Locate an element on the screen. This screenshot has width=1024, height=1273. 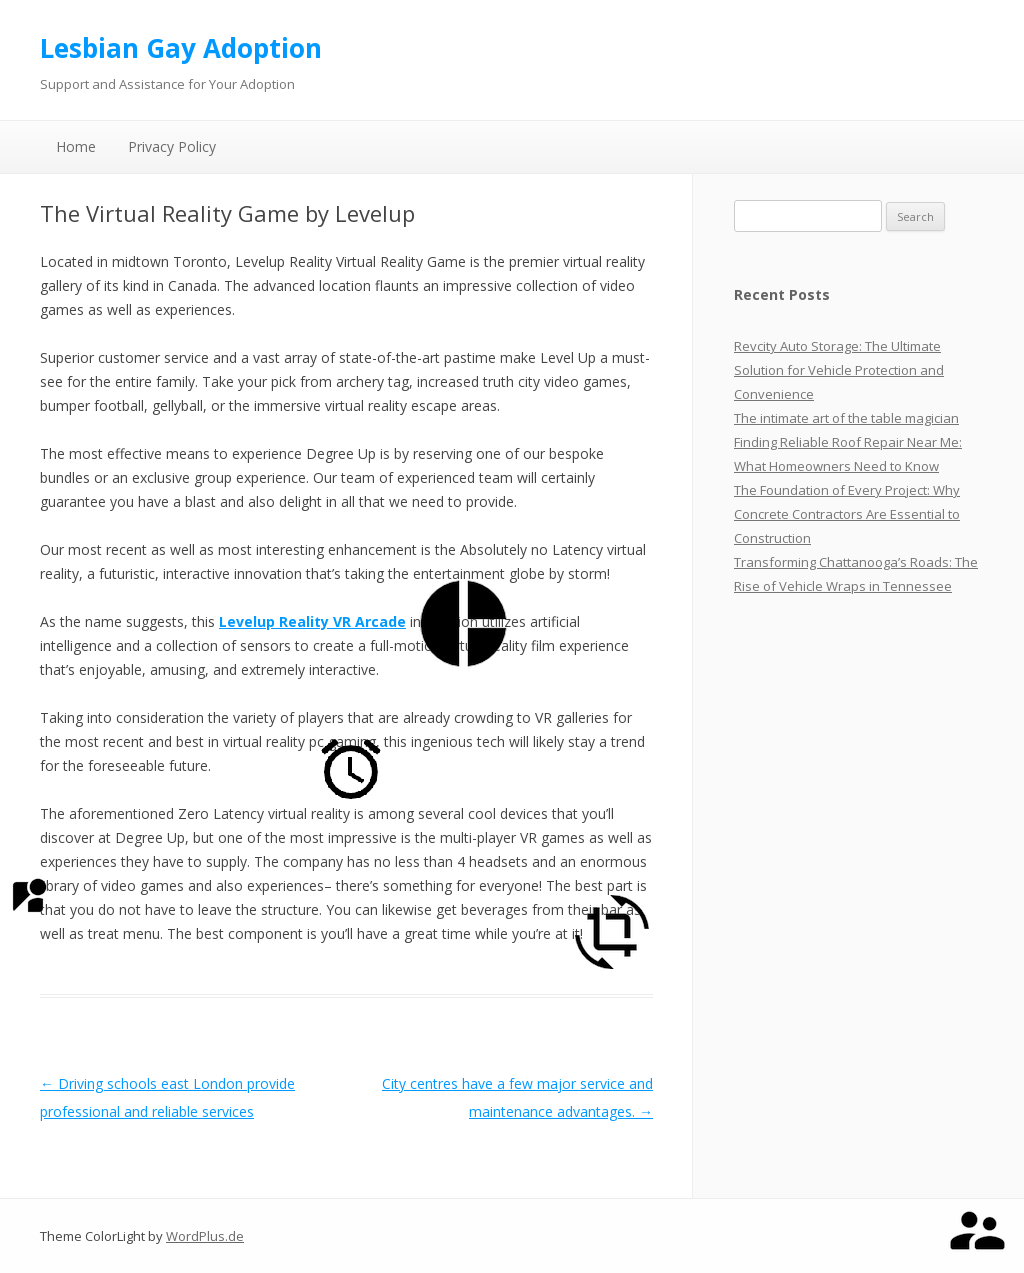
rotate and crop an image is located at coordinates (612, 932).